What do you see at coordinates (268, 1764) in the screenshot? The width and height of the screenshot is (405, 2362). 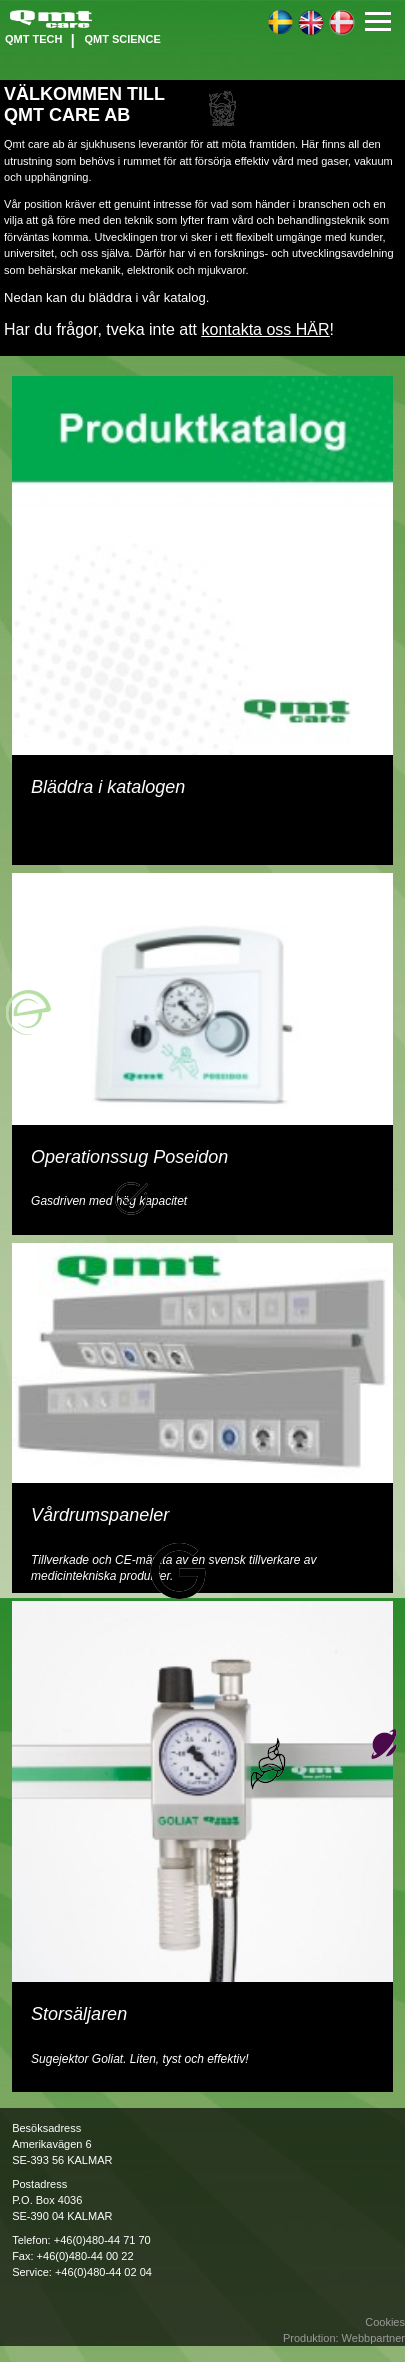 I see `open jitsi video conferencing app` at bounding box center [268, 1764].